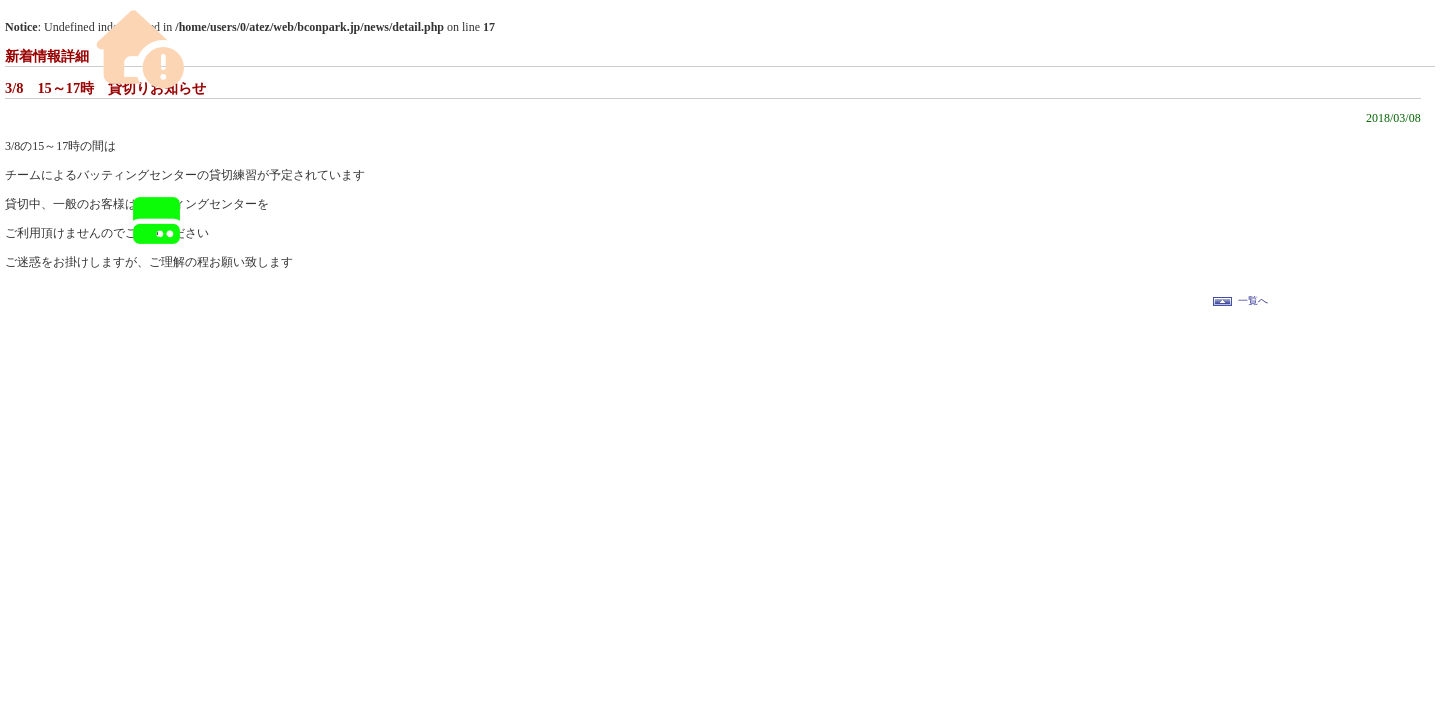 The width and height of the screenshot is (1440, 720). I want to click on access storage or hard drive settings, so click(156, 220).